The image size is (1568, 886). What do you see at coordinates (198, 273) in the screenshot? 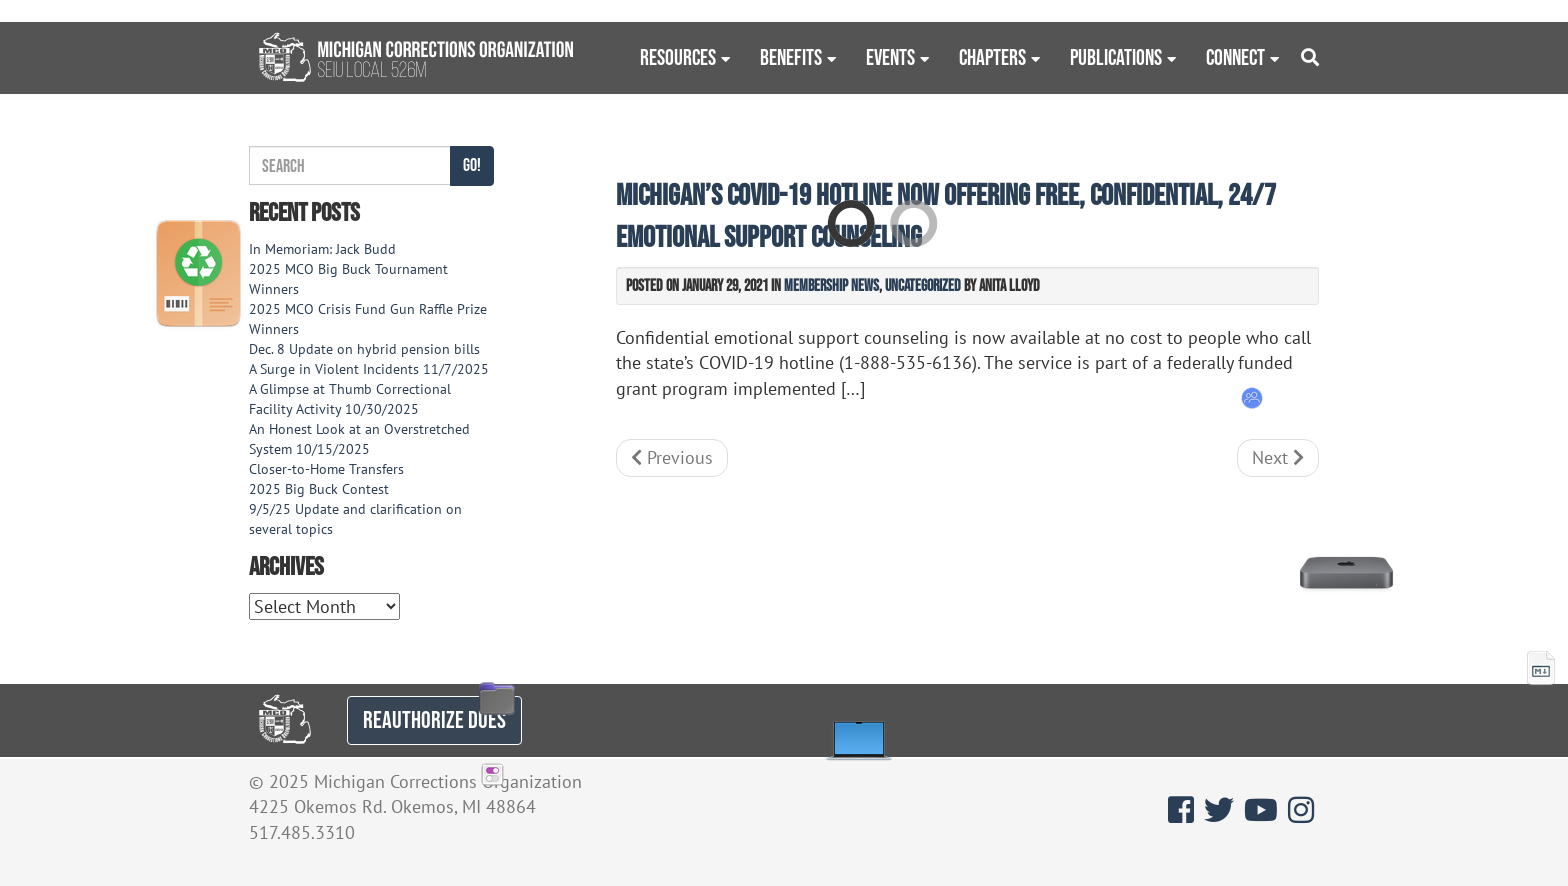
I see `system cleanup or package removal in progress` at bounding box center [198, 273].